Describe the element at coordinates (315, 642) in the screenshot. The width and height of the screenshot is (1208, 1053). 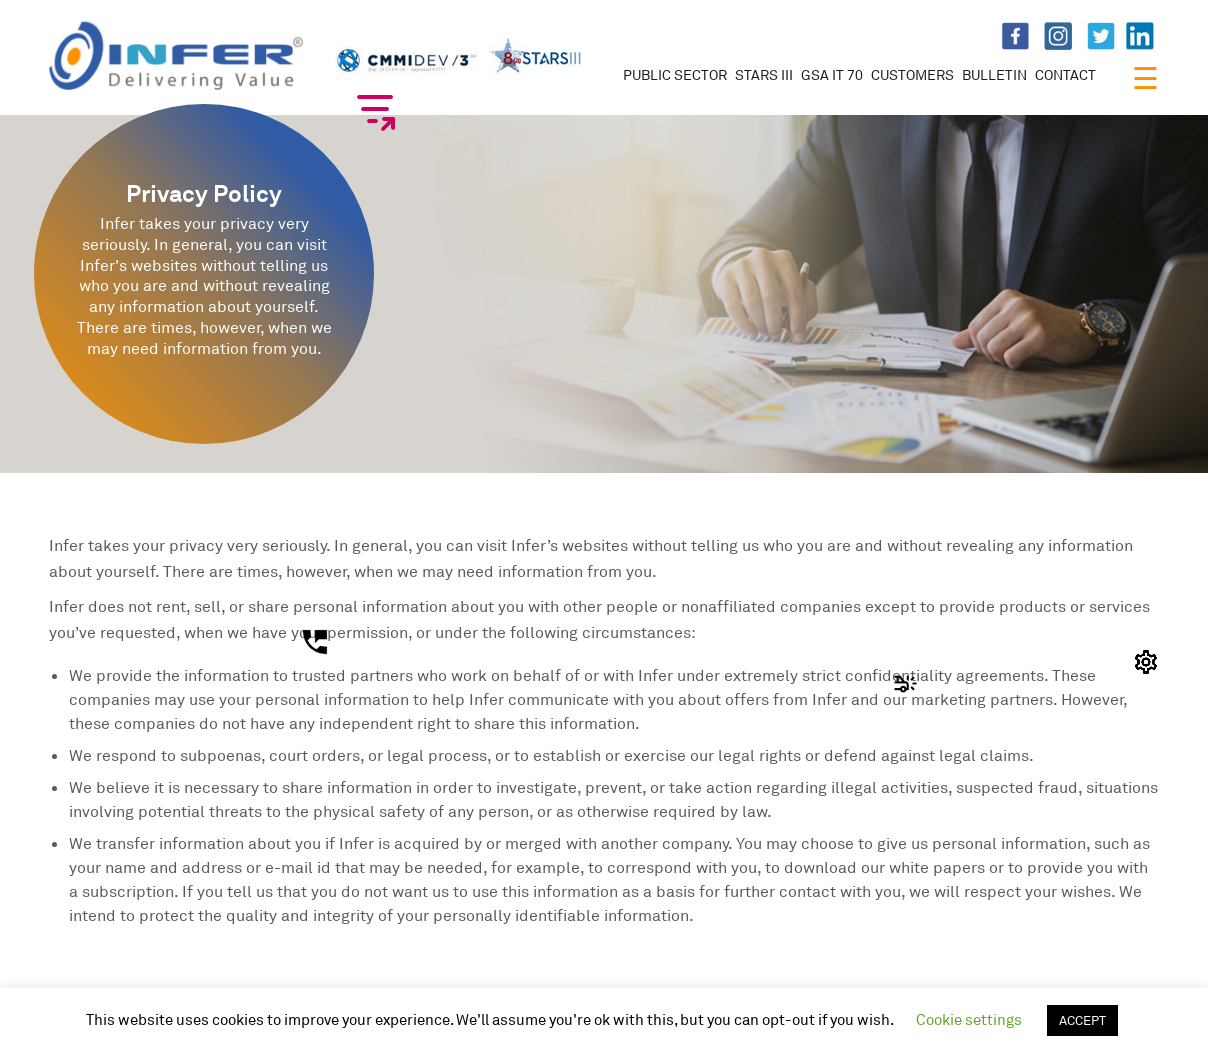
I see `access voicemail or phone messages` at that location.